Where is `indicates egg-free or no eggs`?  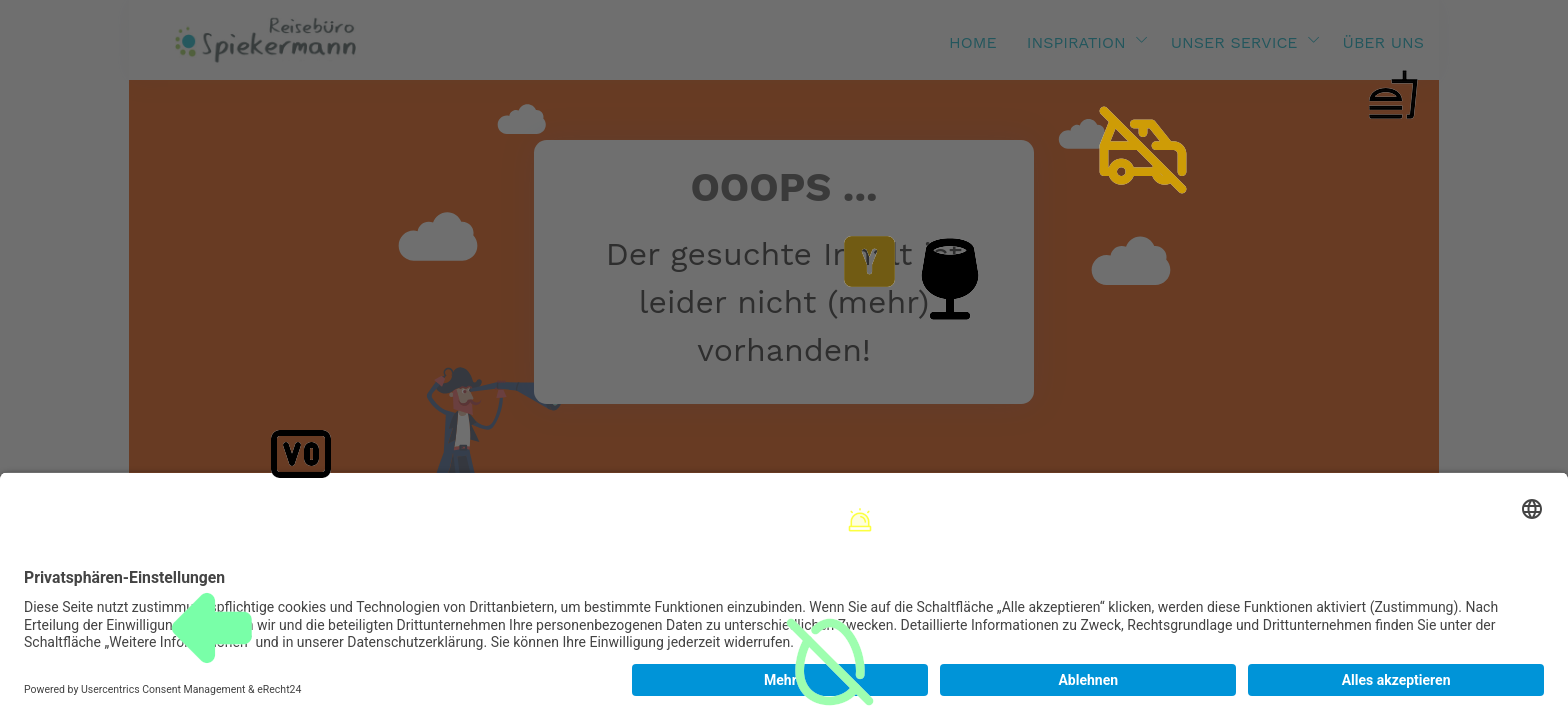
indicates egg-free or no eggs is located at coordinates (830, 662).